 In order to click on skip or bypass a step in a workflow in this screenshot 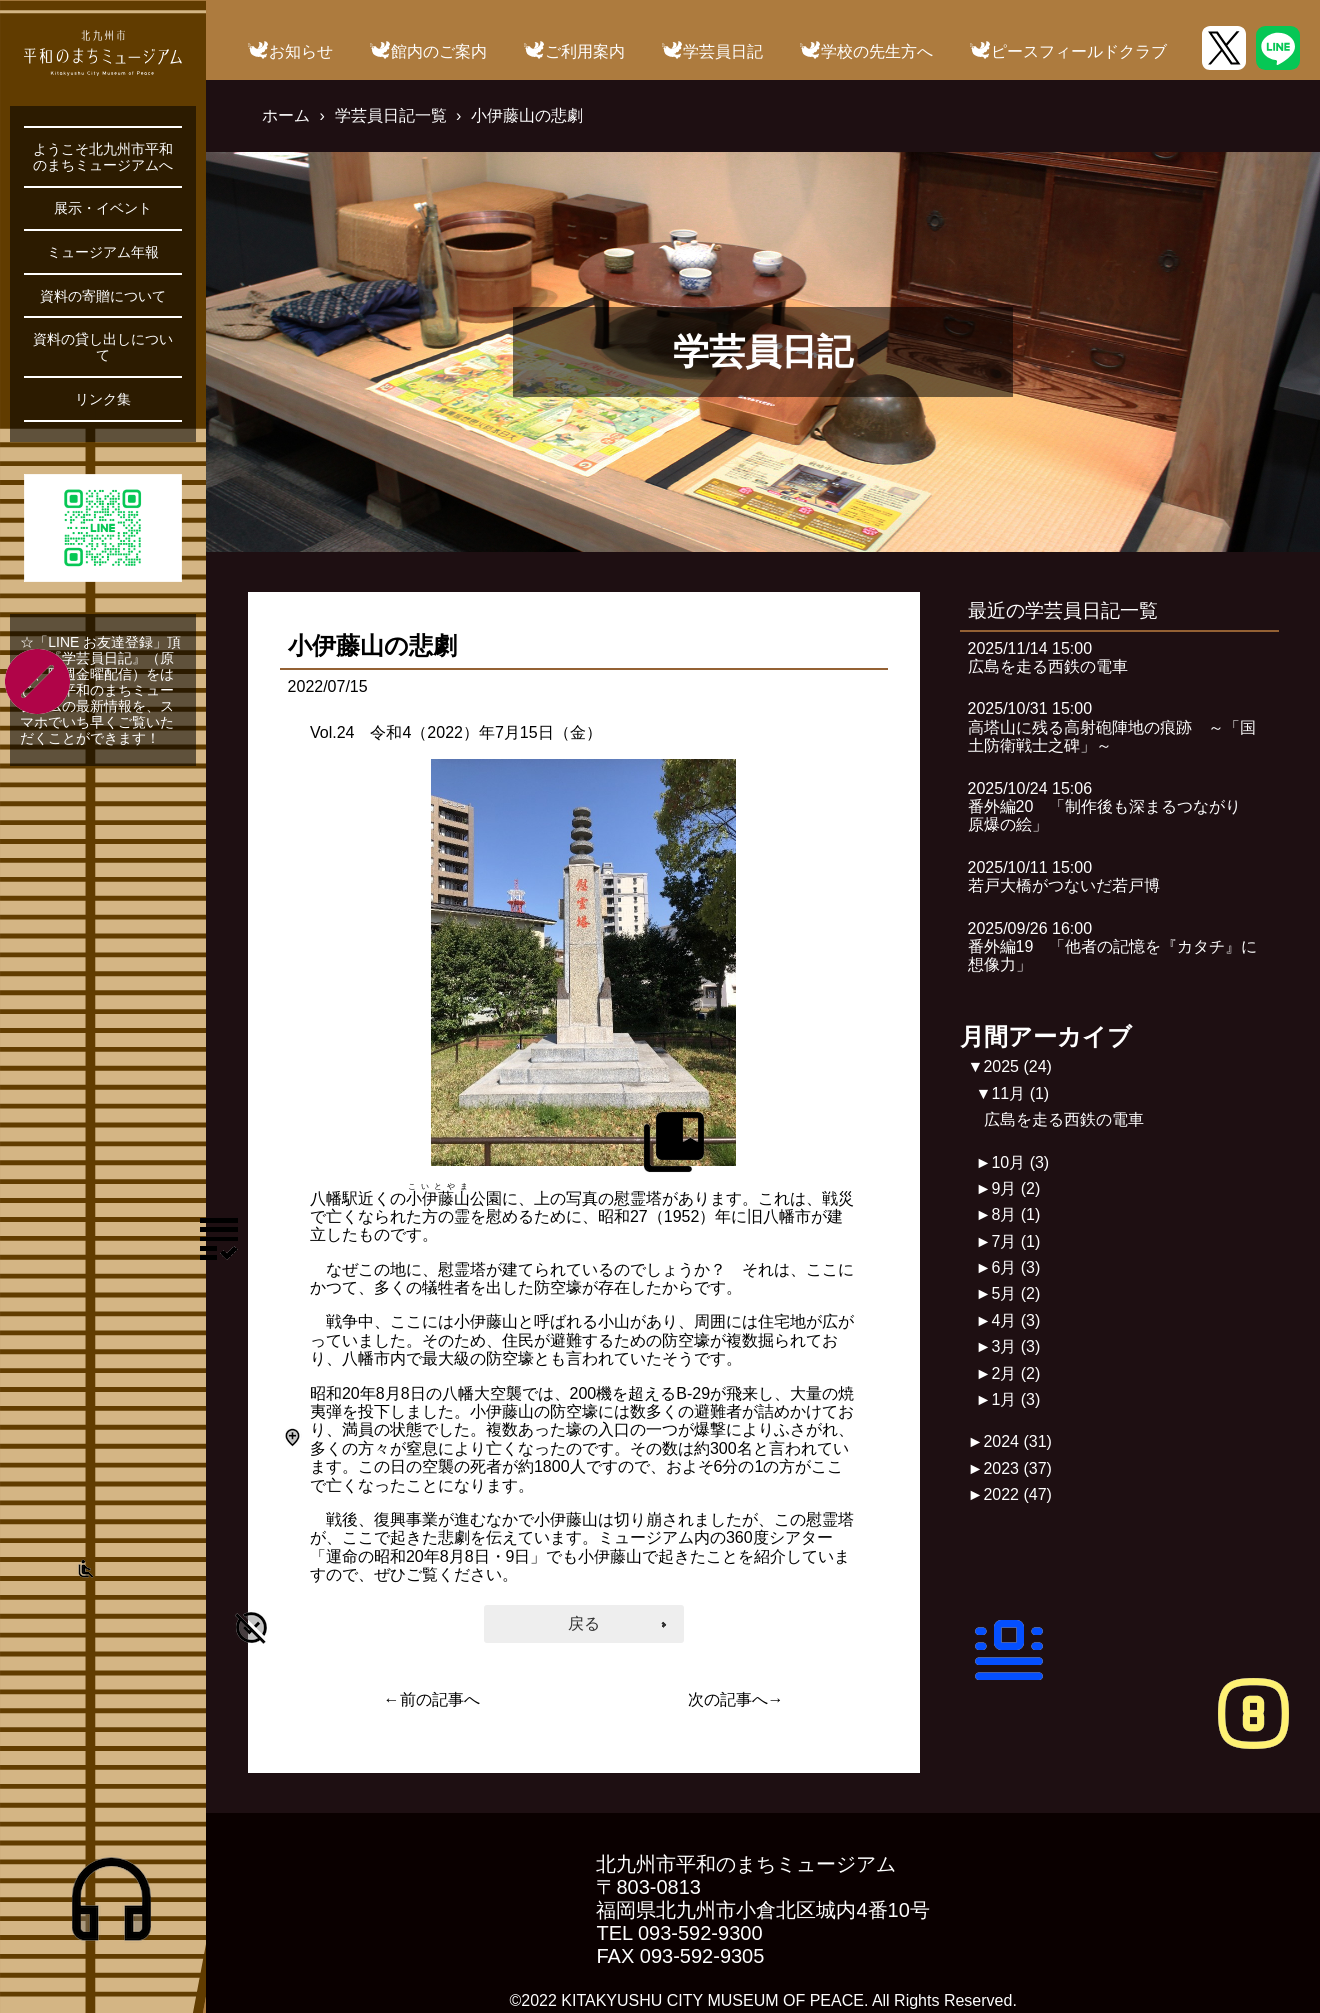, I will do `click(37, 681)`.